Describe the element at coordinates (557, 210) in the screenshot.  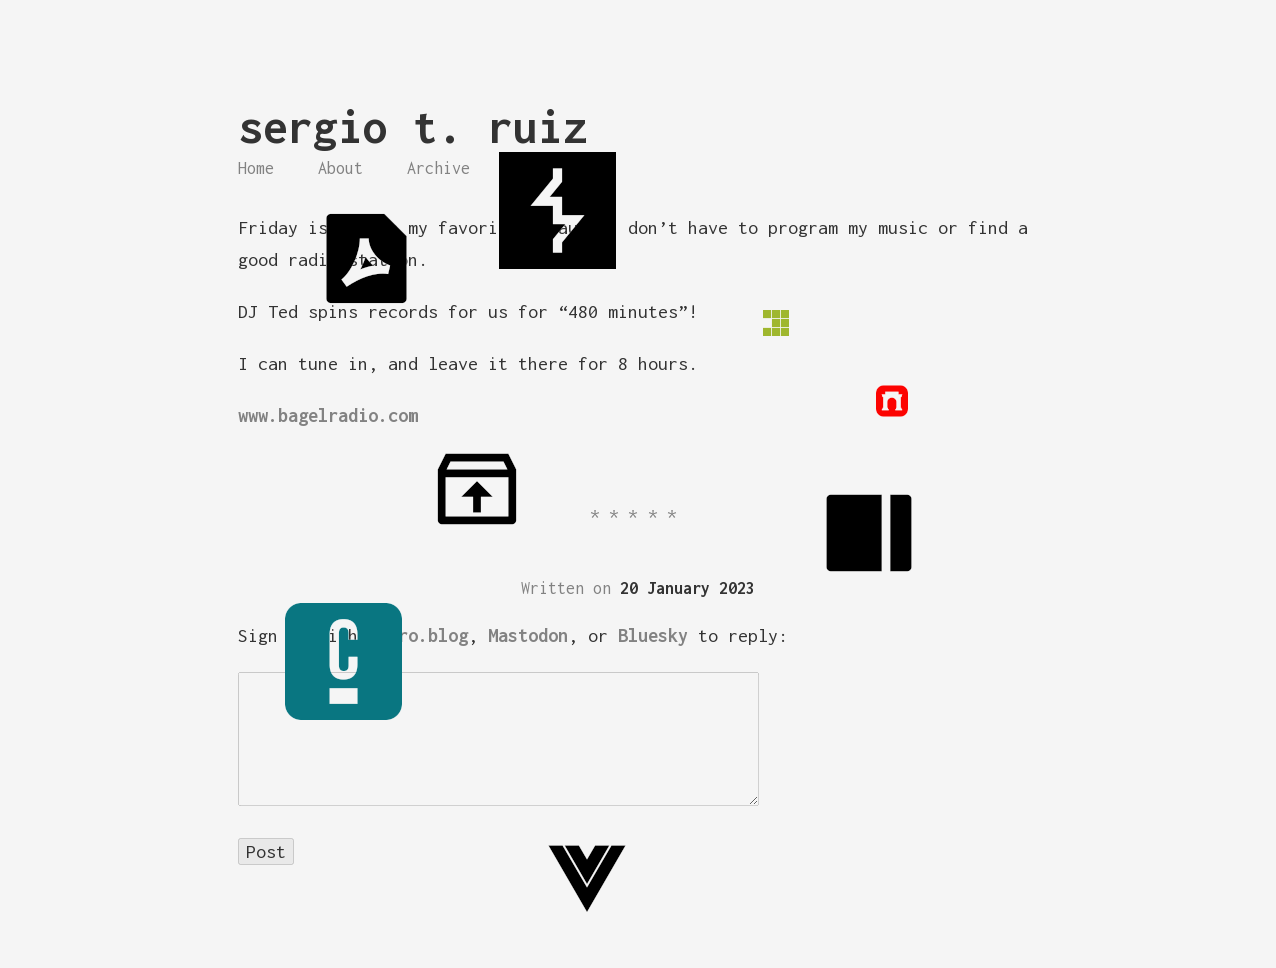
I see `open Burp Suite application` at that location.